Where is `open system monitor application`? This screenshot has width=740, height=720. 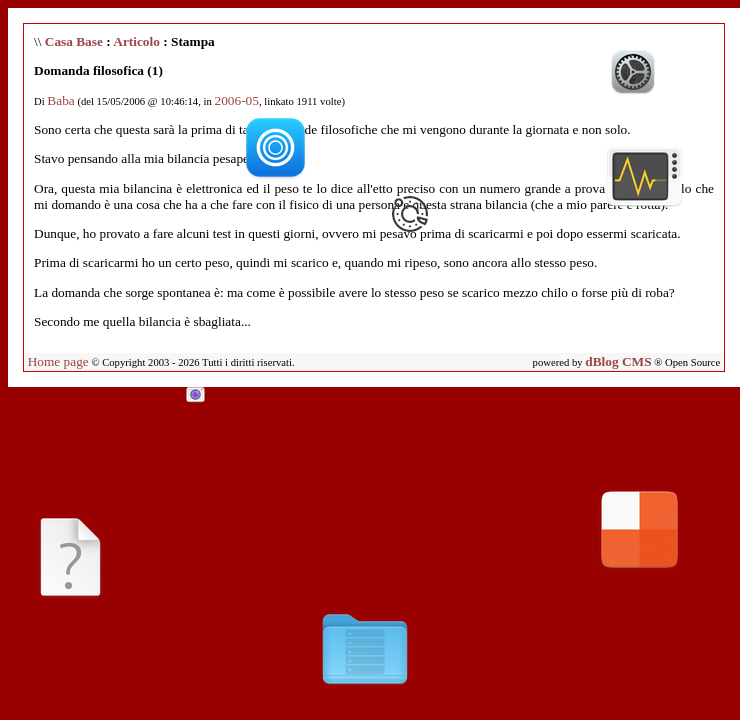
open system monitor application is located at coordinates (644, 176).